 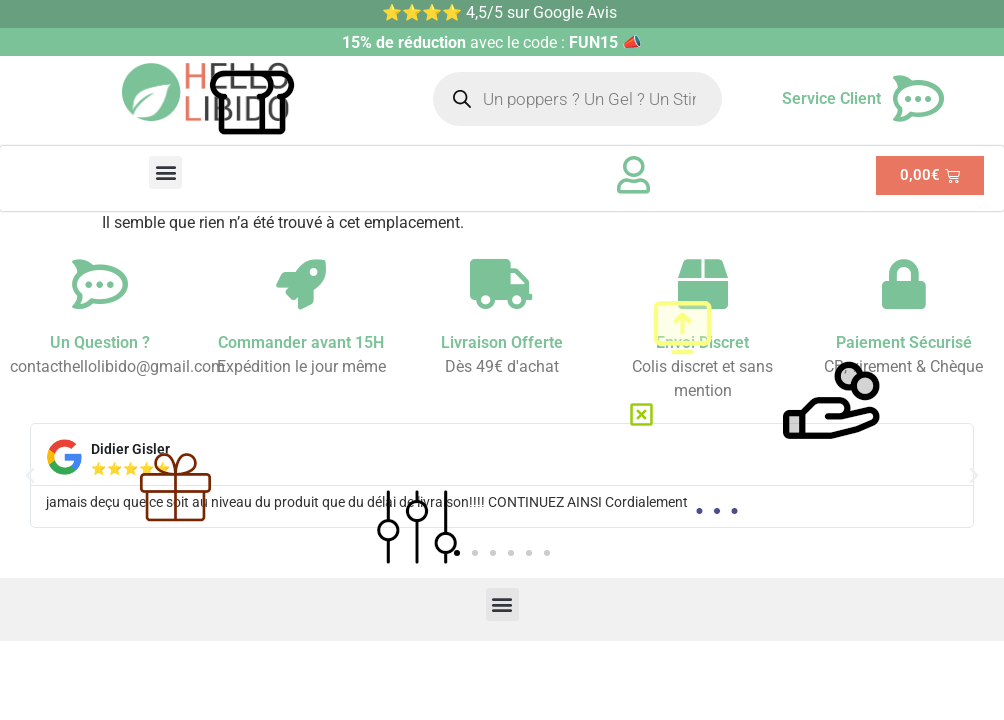 I want to click on make a payment or donation, so click(x=834, y=403).